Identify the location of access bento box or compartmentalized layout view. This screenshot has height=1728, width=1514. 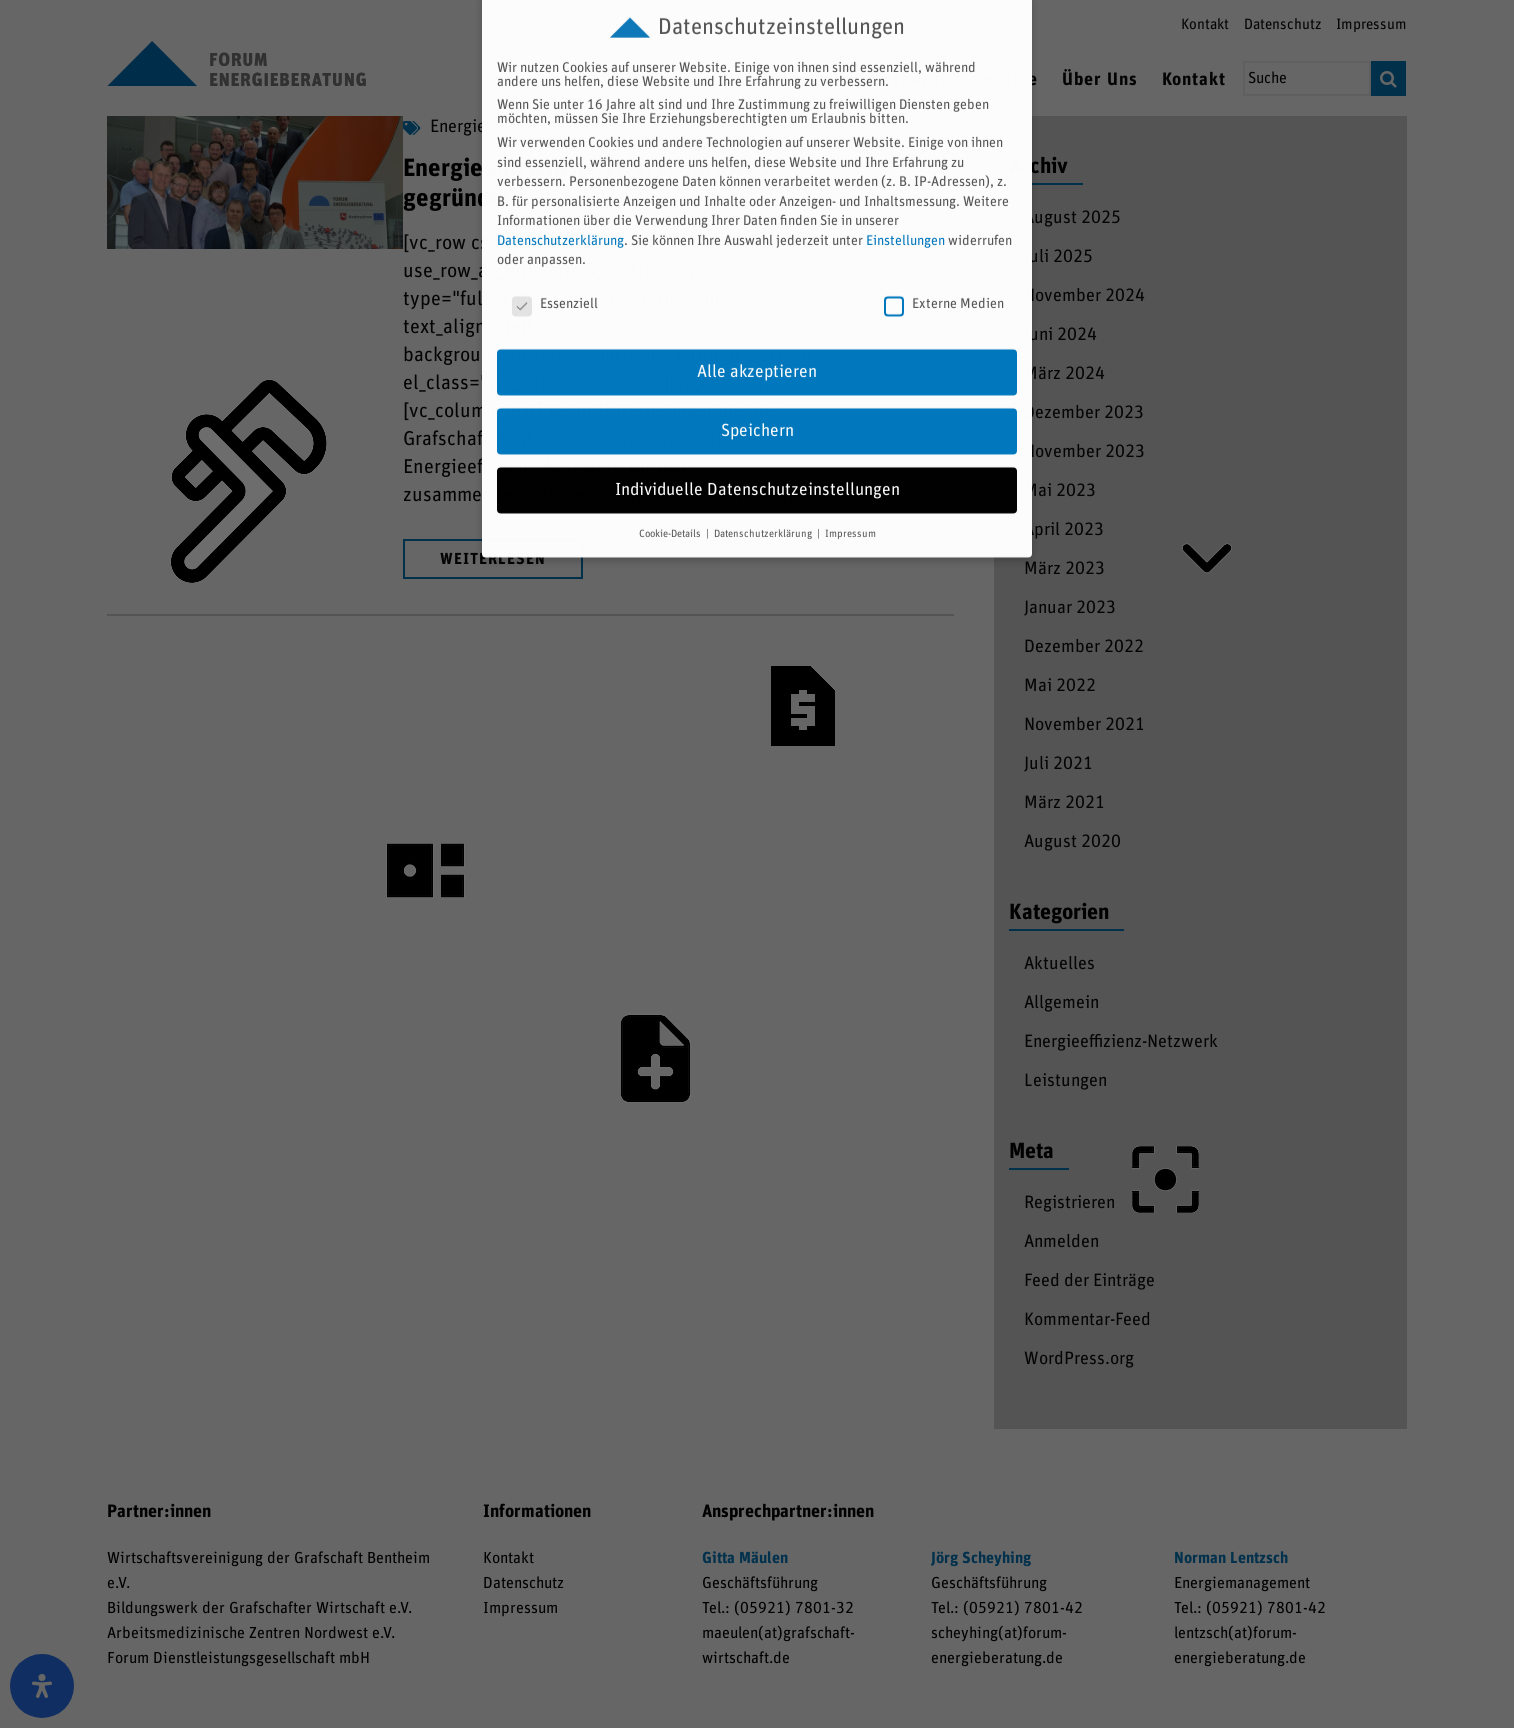
(425, 870).